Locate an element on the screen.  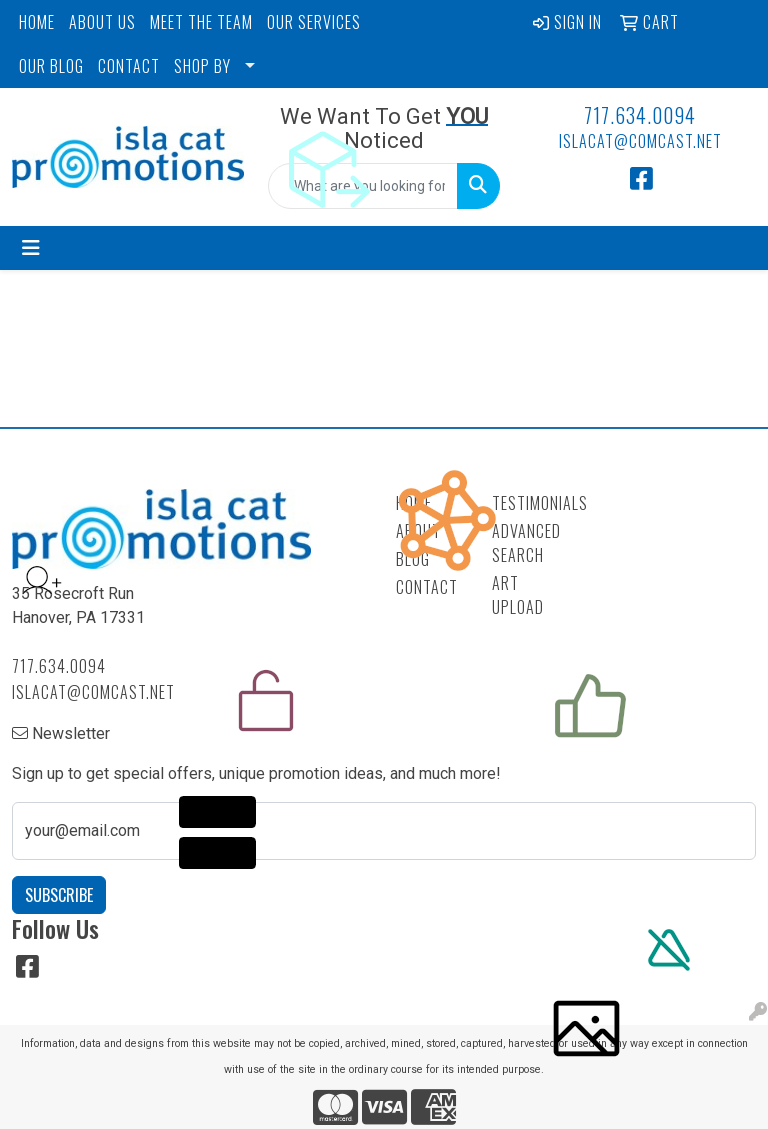
view or open an image file is located at coordinates (586, 1028).